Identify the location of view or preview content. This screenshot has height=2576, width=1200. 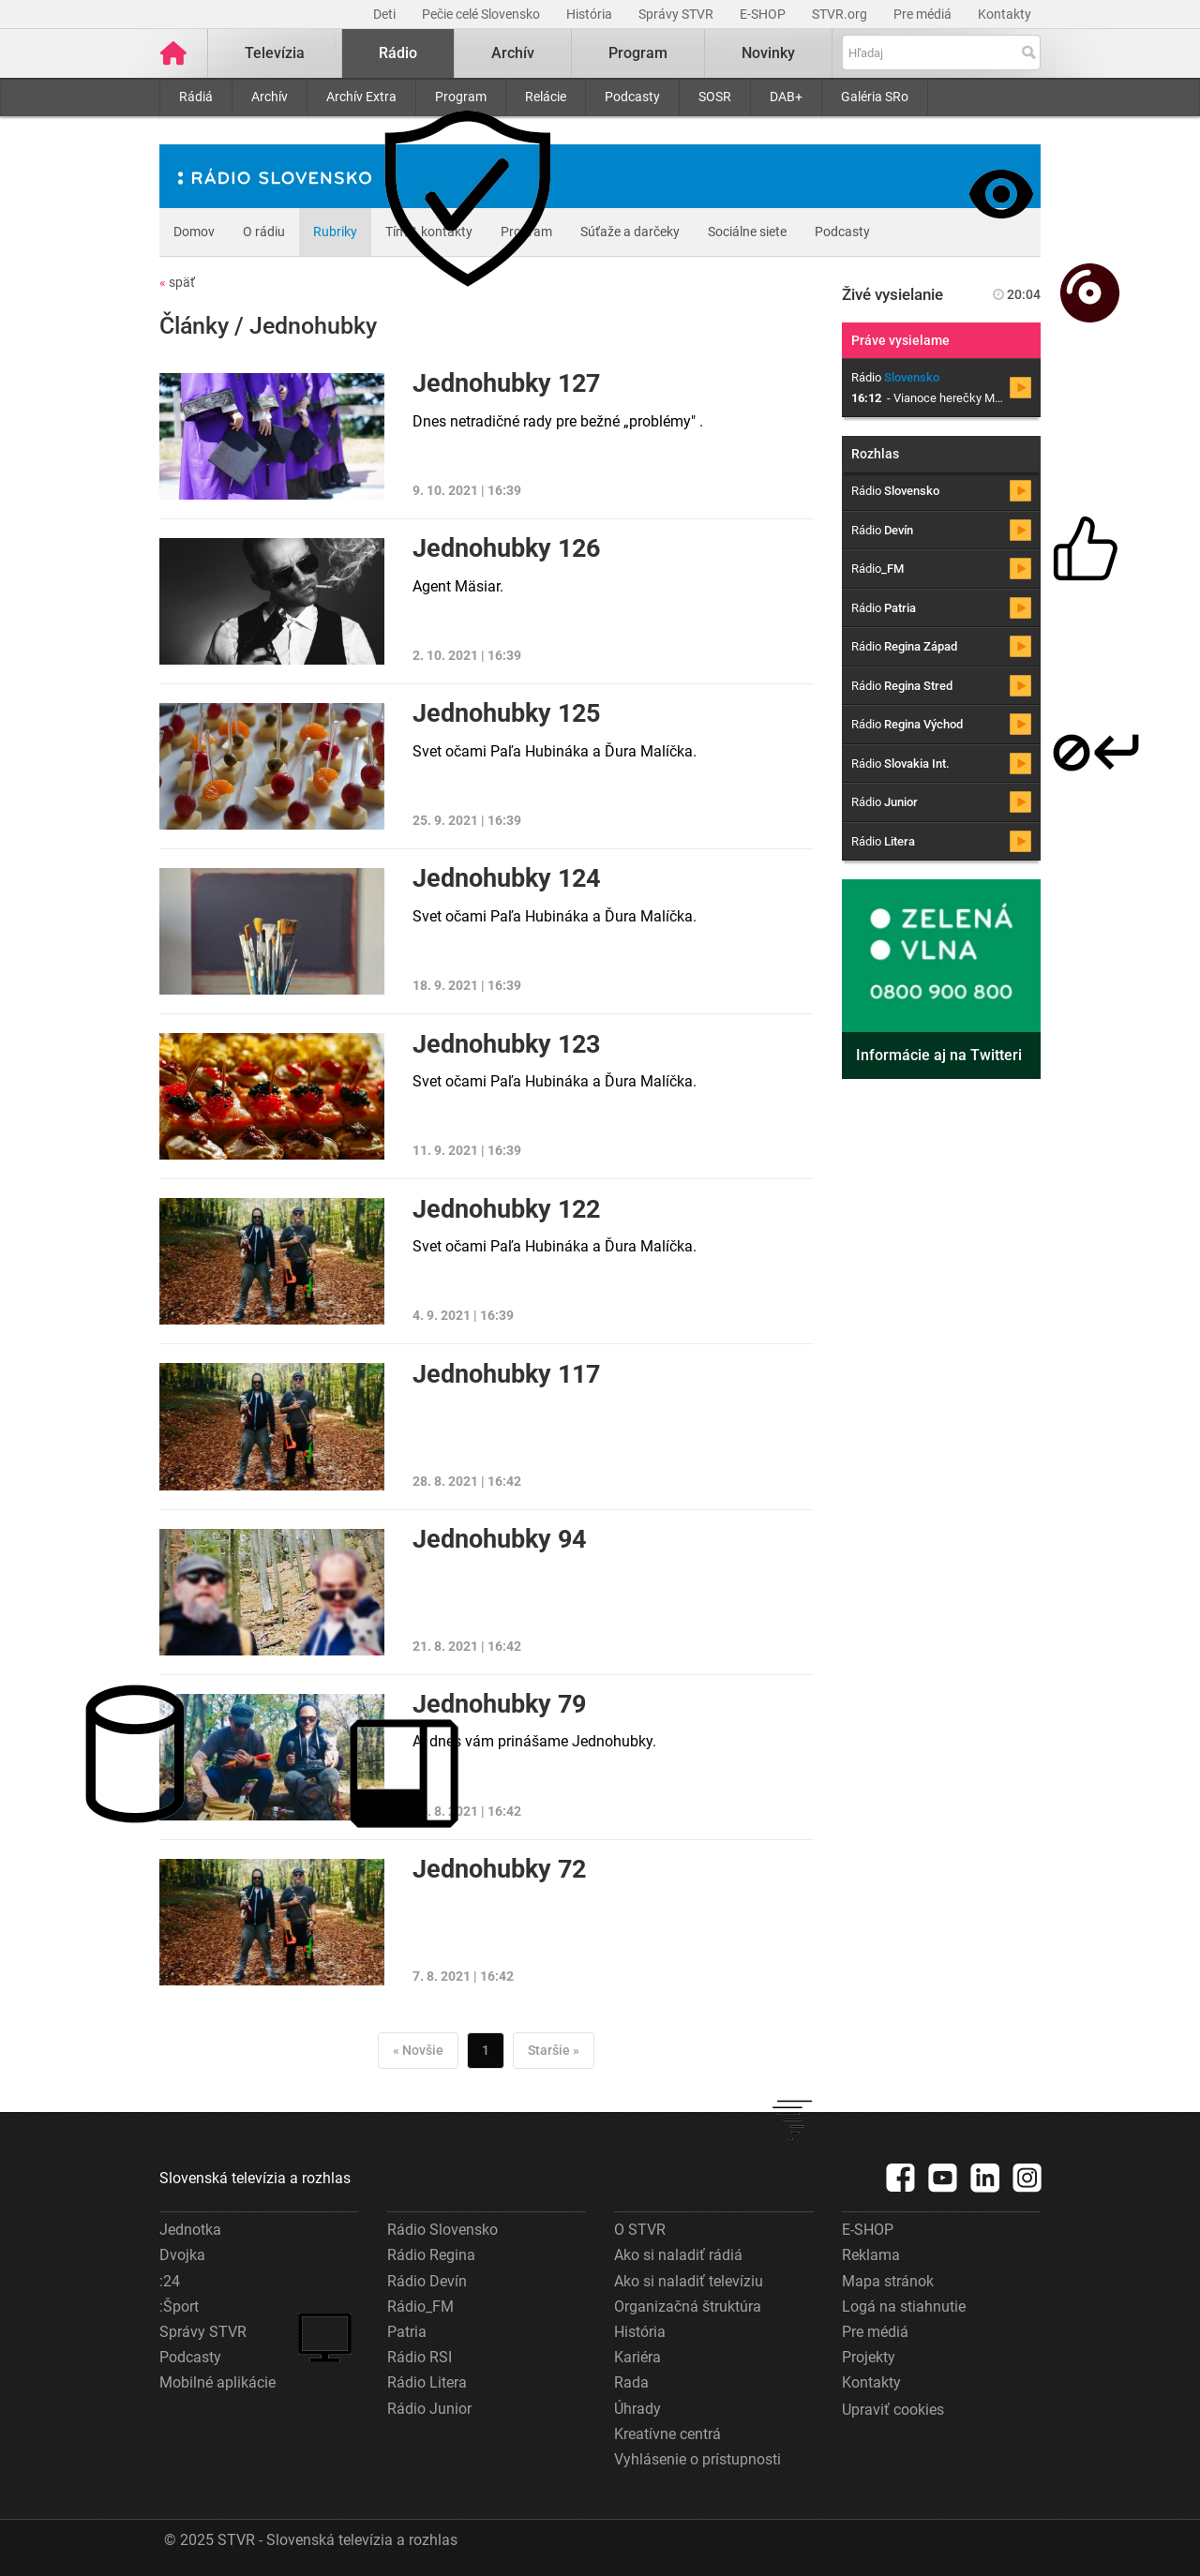
(1001, 194).